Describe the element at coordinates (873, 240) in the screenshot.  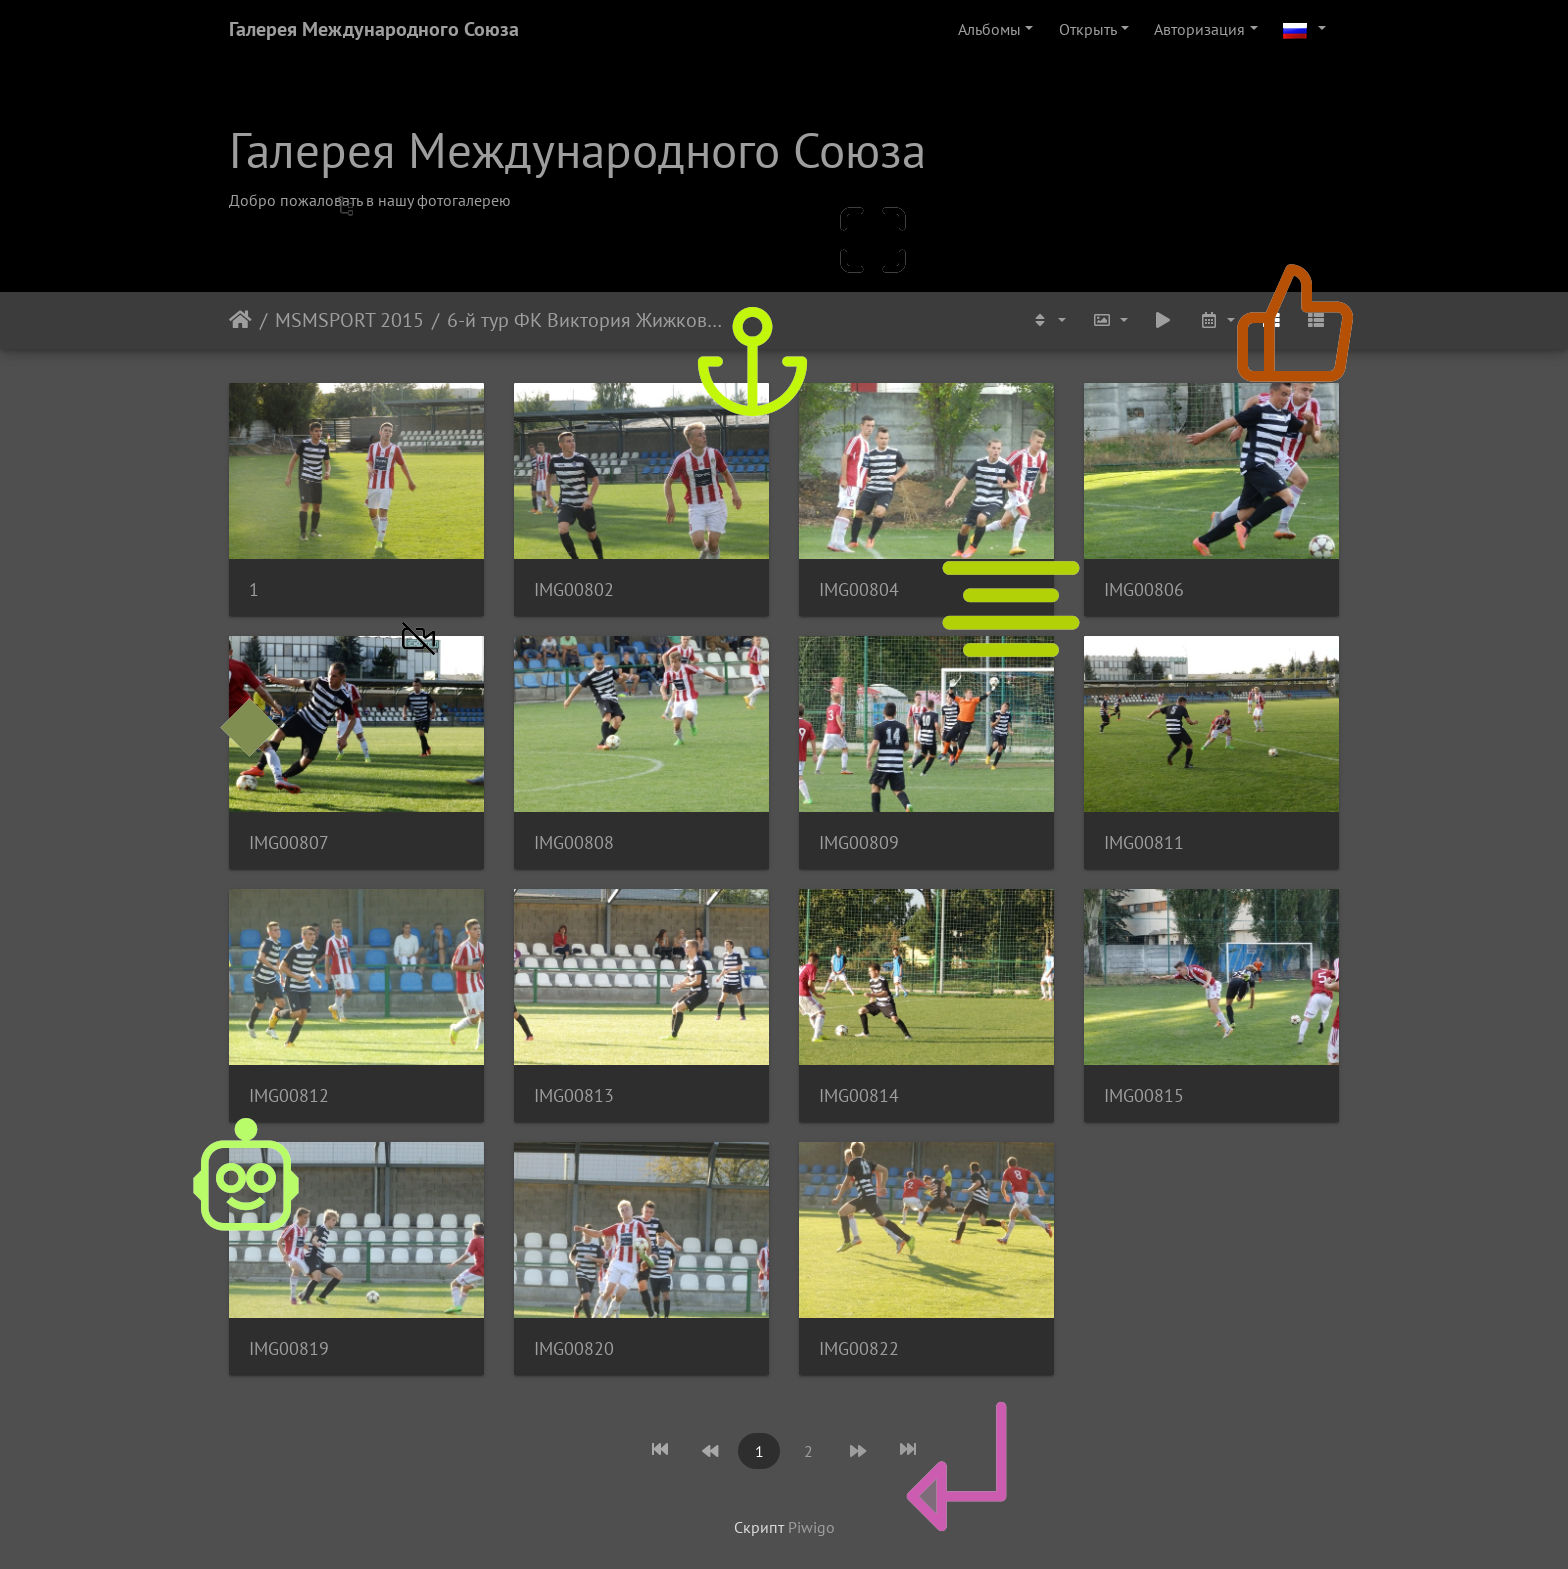
I see `maximize window to full screen` at that location.